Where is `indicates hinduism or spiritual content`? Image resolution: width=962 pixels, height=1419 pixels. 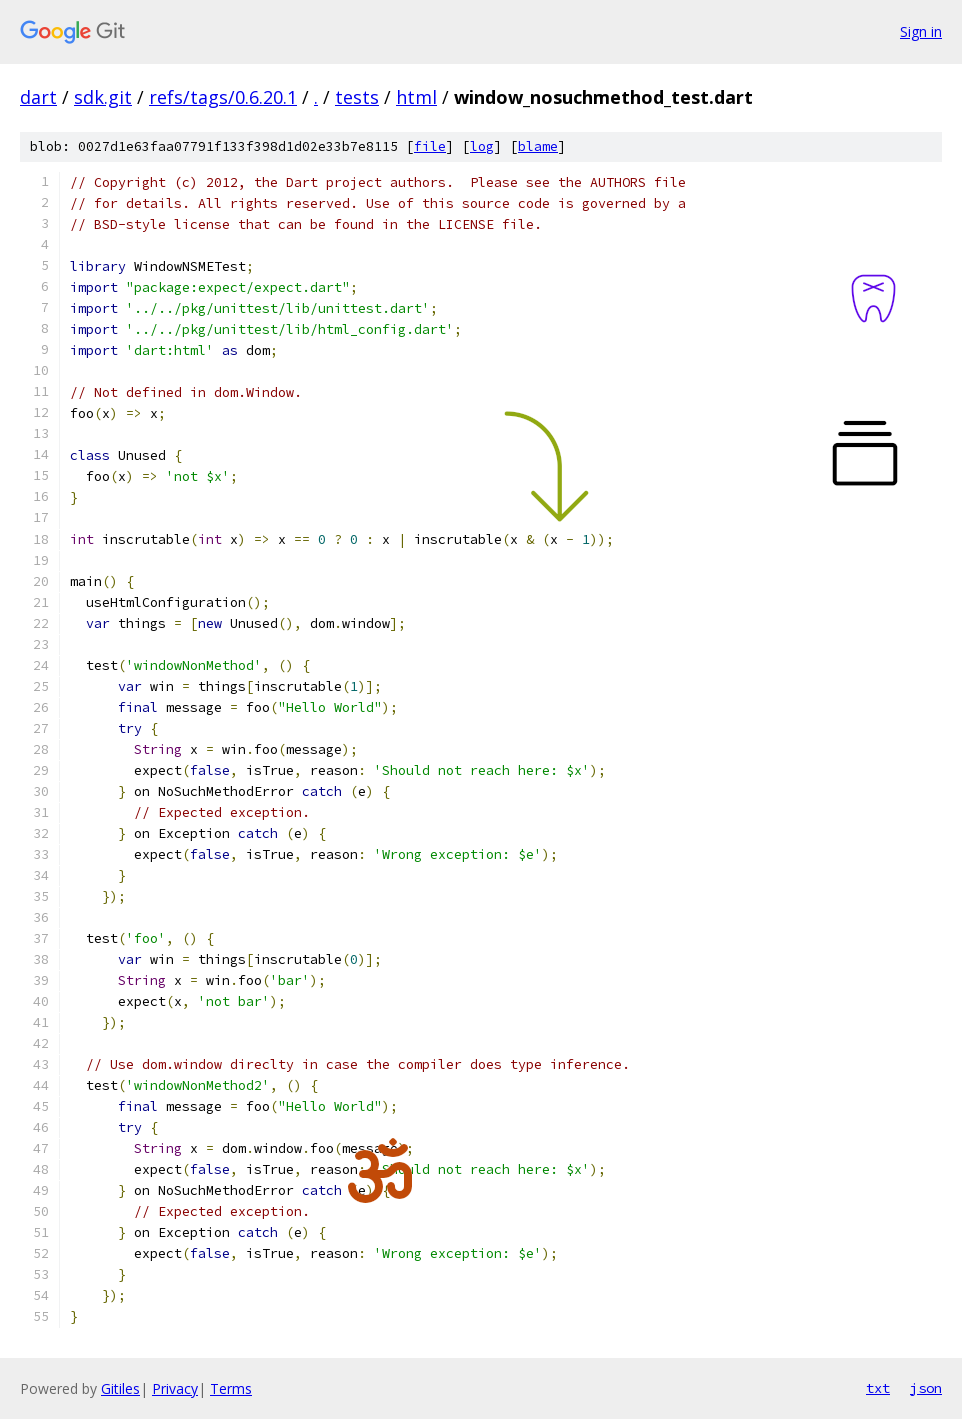
indicates hinduism or spiritual content is located at coordinates (379, 1170).